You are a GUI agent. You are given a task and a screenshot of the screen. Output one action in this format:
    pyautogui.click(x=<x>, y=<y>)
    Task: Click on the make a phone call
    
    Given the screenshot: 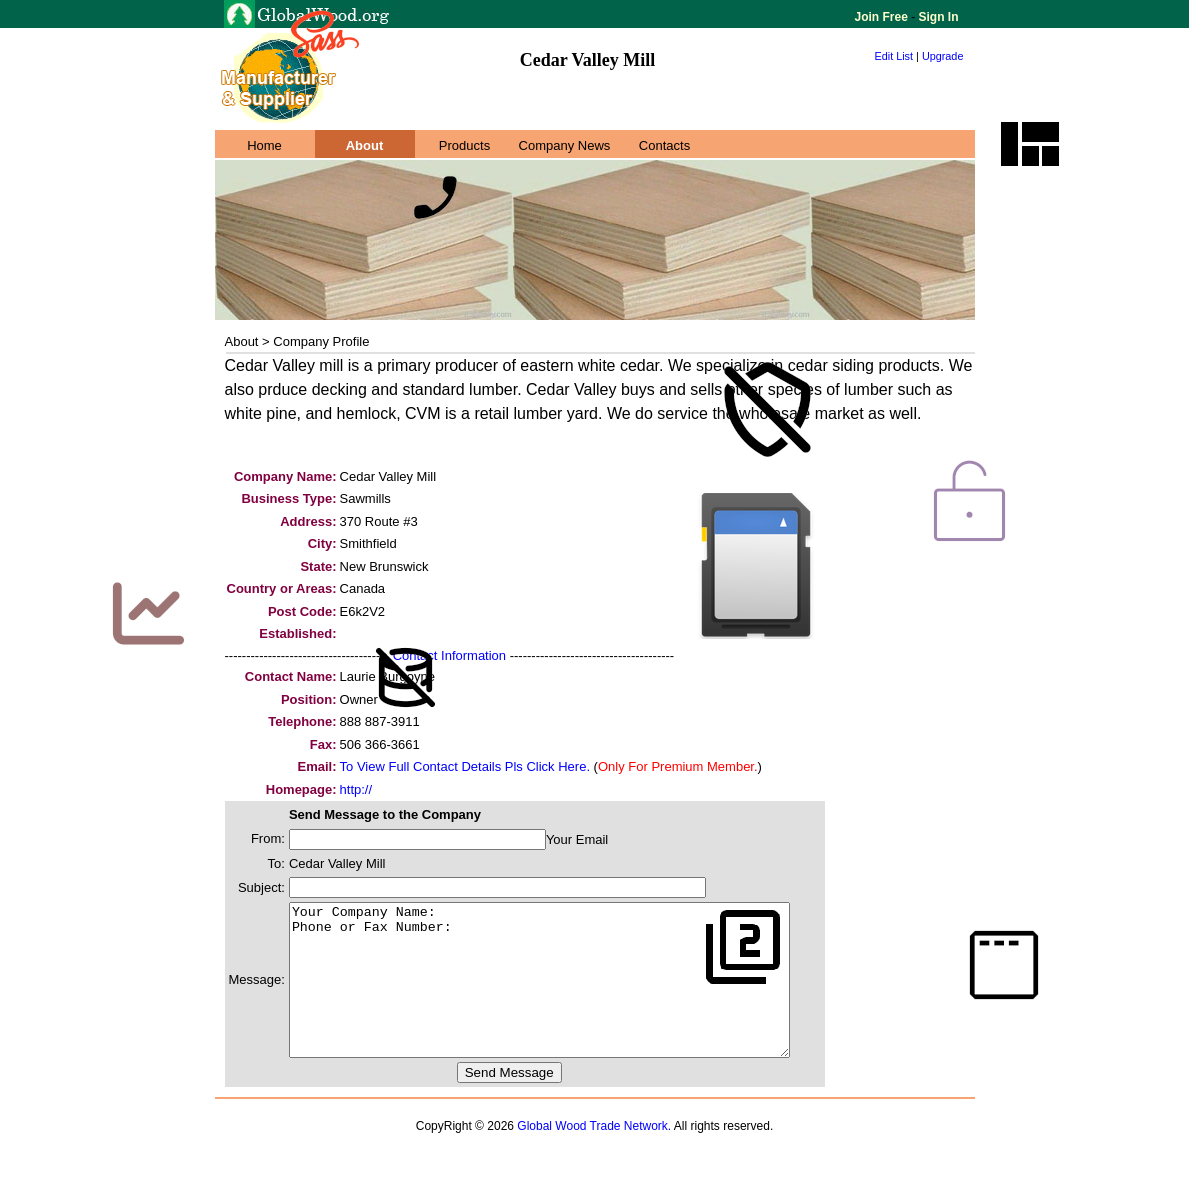 What is the action you would take?
    pyautogui.click(x=435, y=197)
    